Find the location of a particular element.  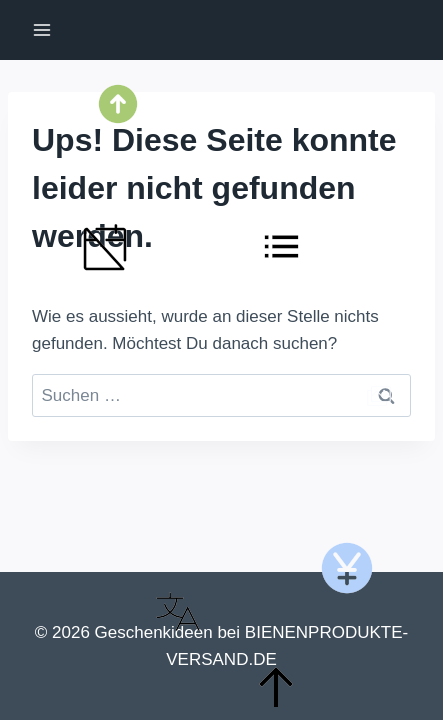

view or select Japanese yen currency is located at coordinates (347, 568).